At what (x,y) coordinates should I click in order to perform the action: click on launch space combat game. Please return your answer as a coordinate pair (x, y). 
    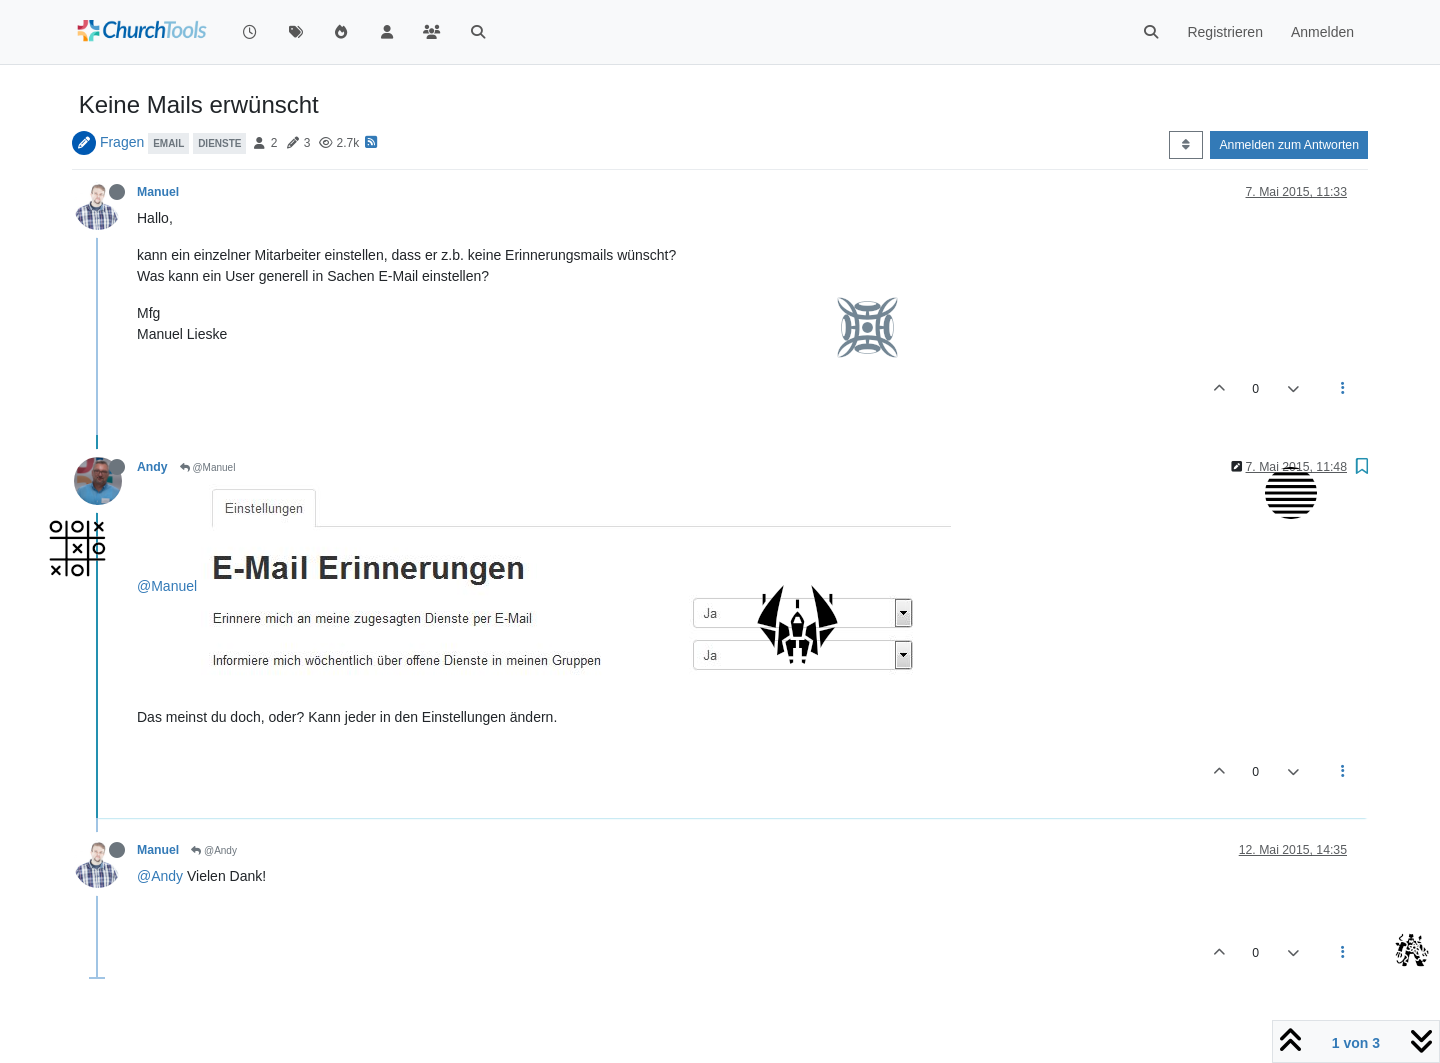
    Looking at the image, I should click on (797, 624).